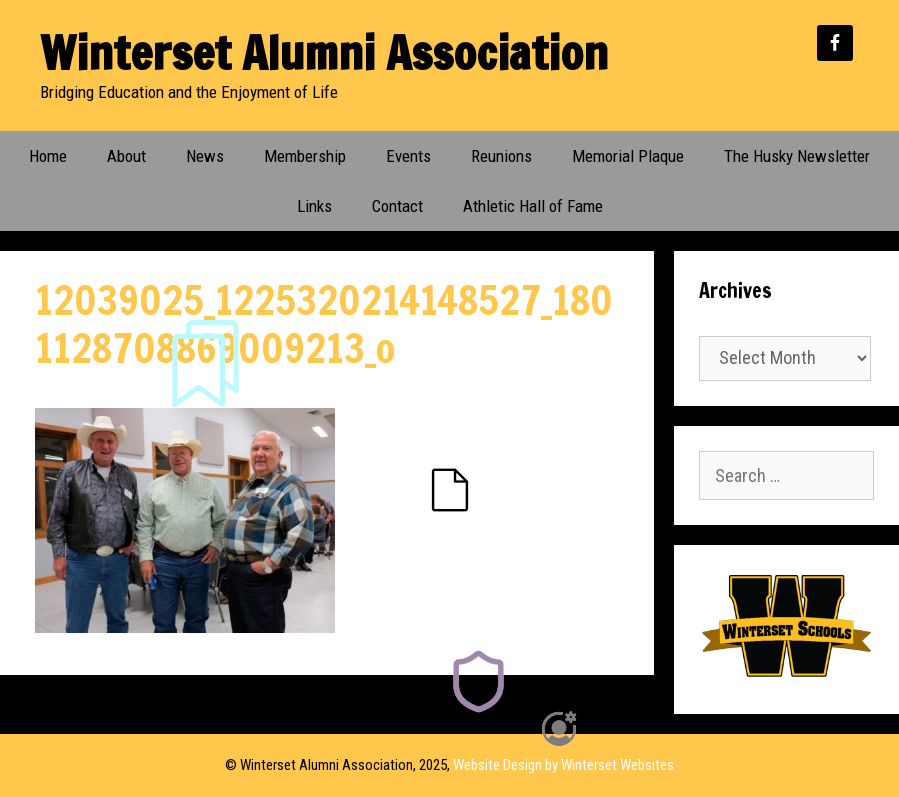 The height and width of the screenshot is (797, 899). I want to click on view or open a document, so click(450, 490).